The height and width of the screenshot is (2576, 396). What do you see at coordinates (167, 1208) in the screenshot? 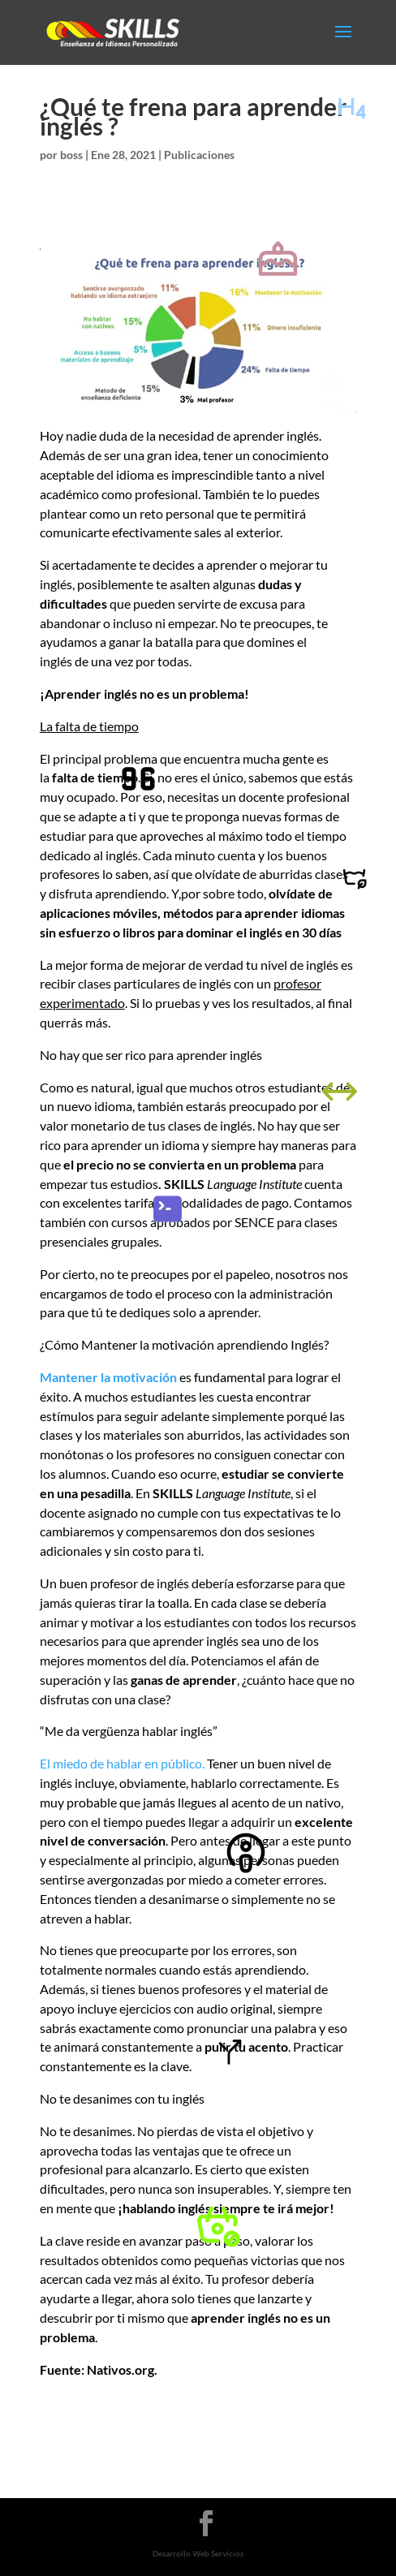
I see `open command line or terminal` at bounding box center [167, 1208].